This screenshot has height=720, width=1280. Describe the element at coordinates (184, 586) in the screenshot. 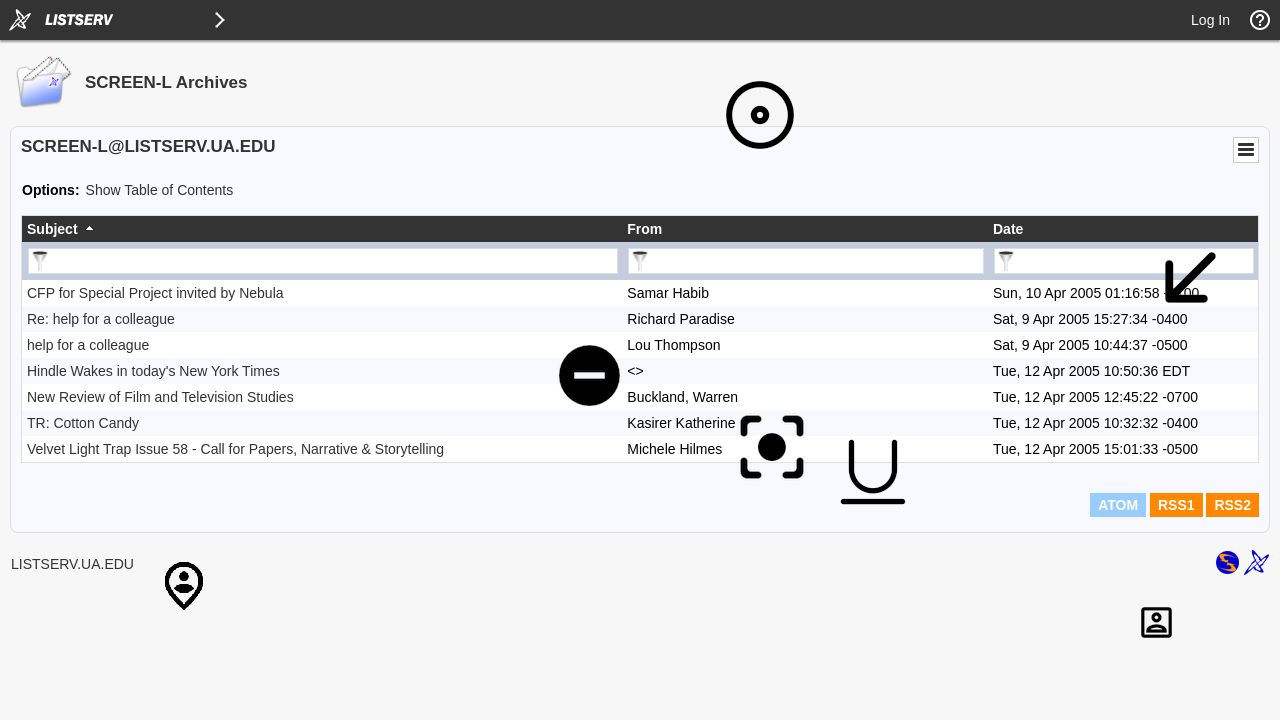

I see `view someone's current location` at that location.